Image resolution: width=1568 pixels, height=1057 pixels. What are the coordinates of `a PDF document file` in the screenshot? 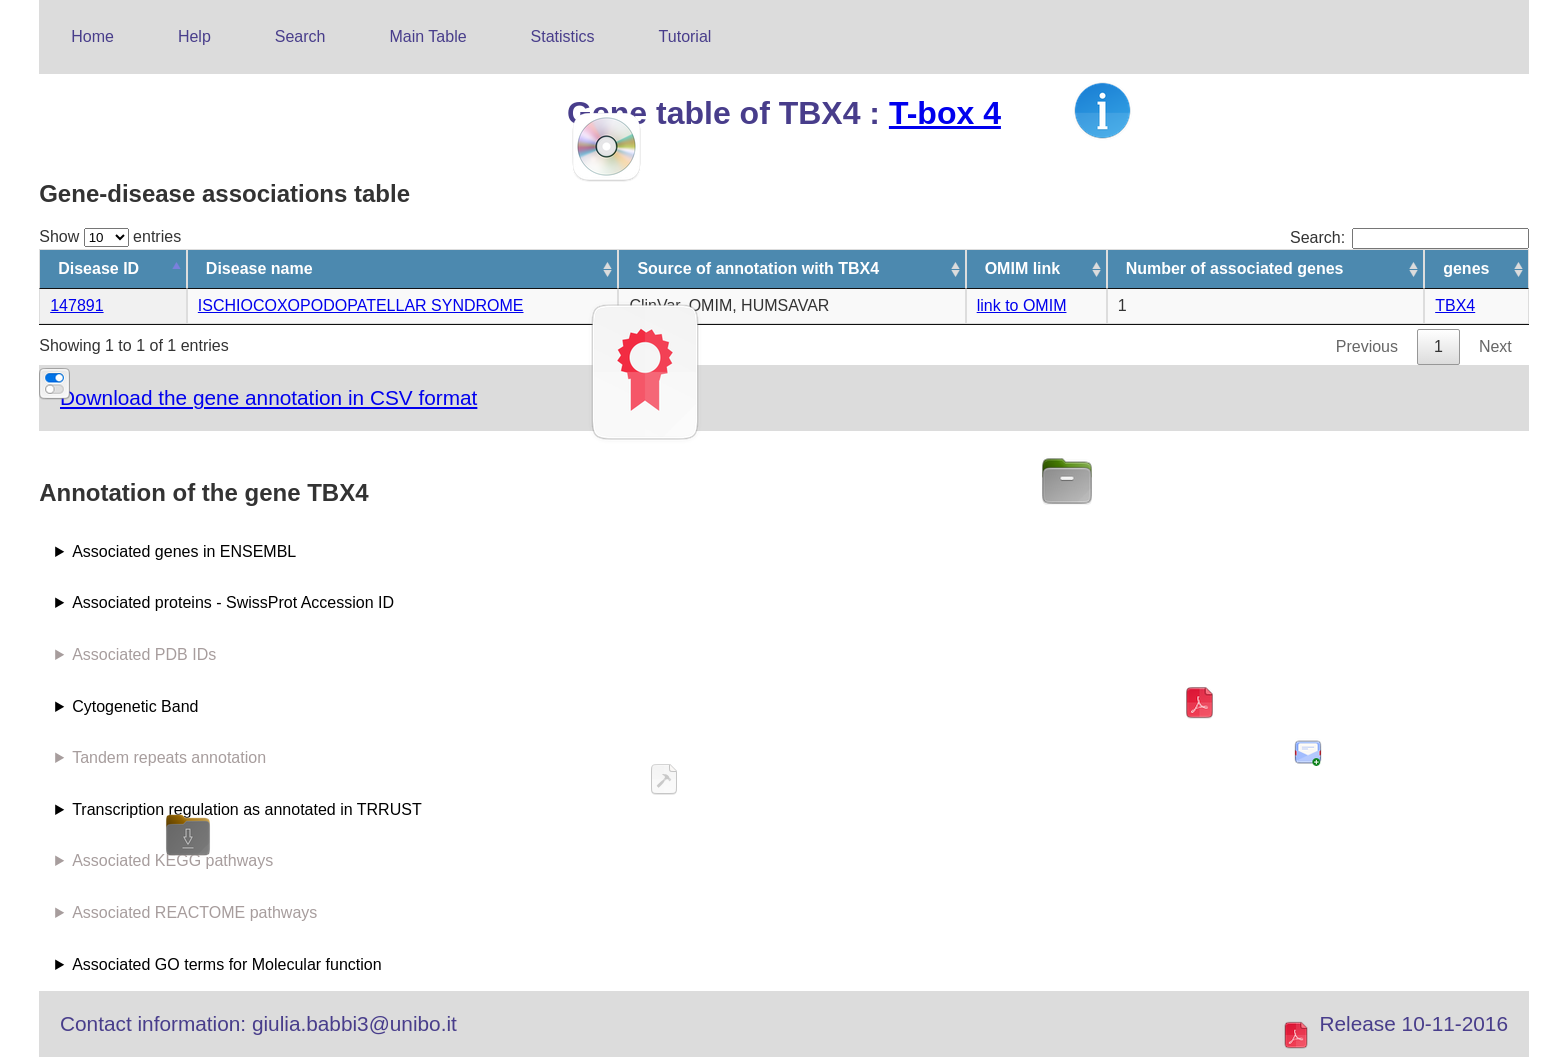 It's located at (1296, 1035).